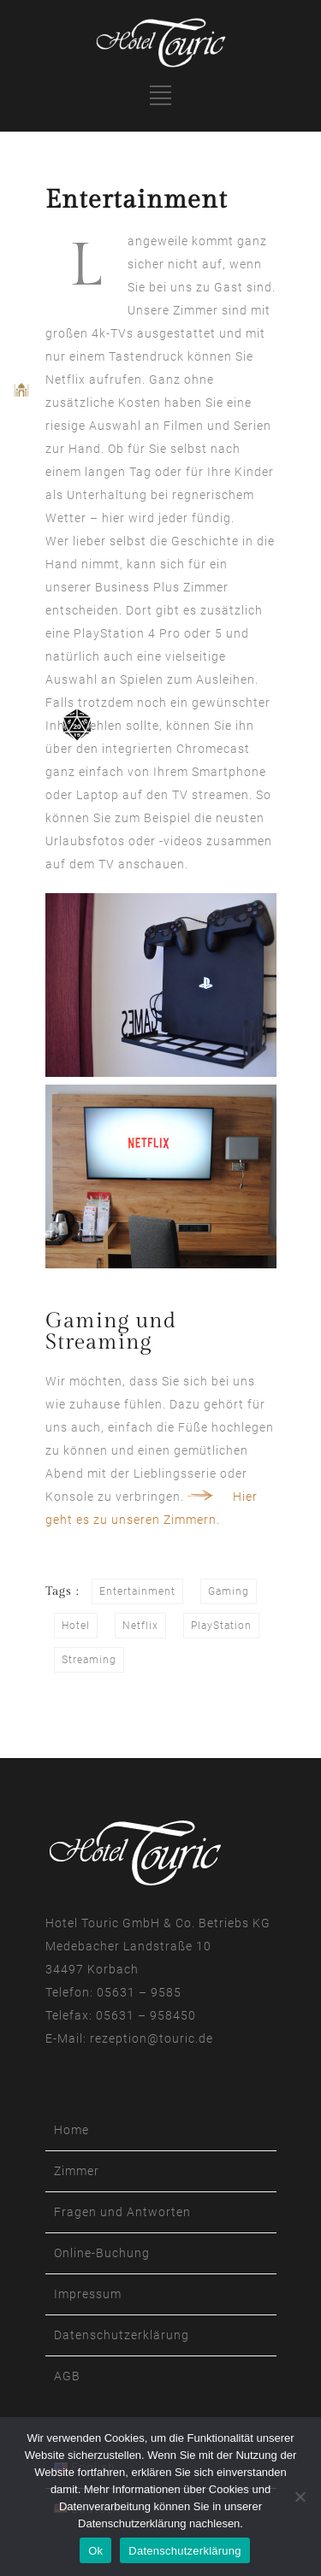 The width and height of the screenshot is (321, 2576). I want to click on view indian palace or taj mahal landmark, so click(21, 390).